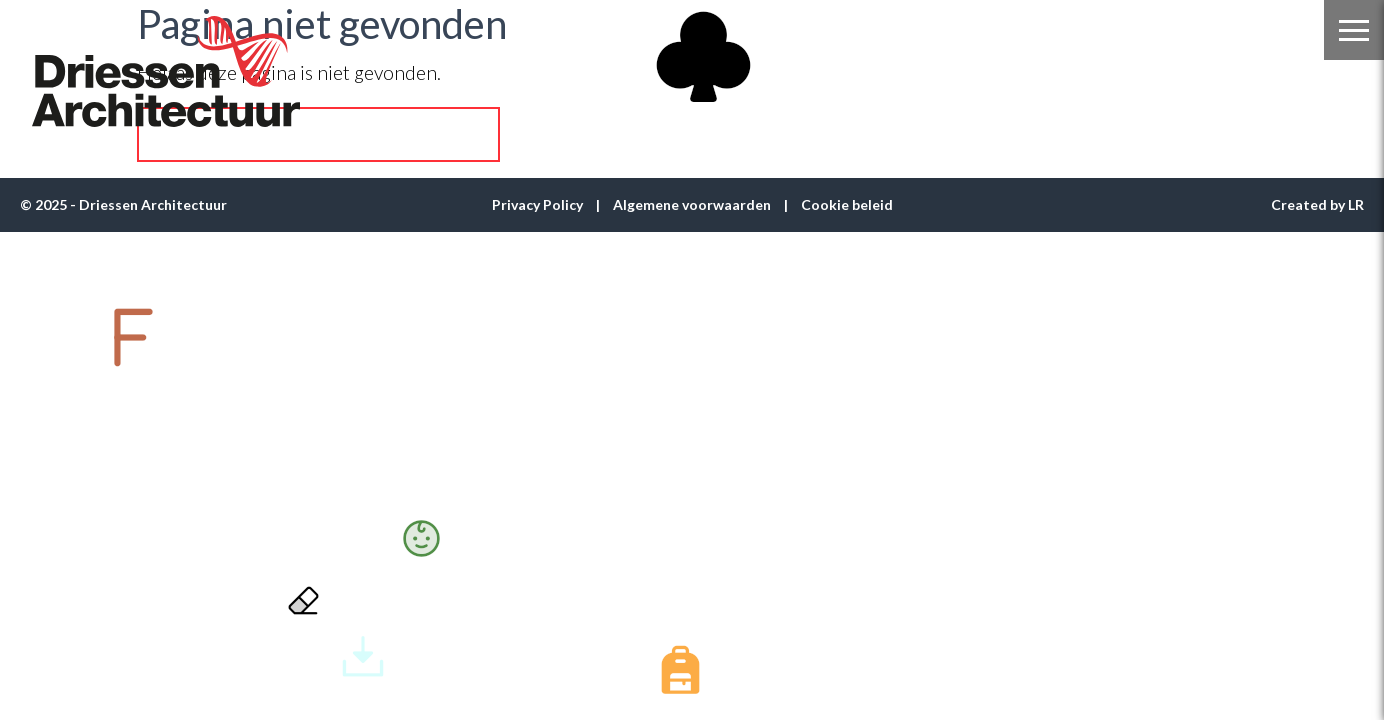  I want to click on club suit symbol for card games, so click(703, 58).